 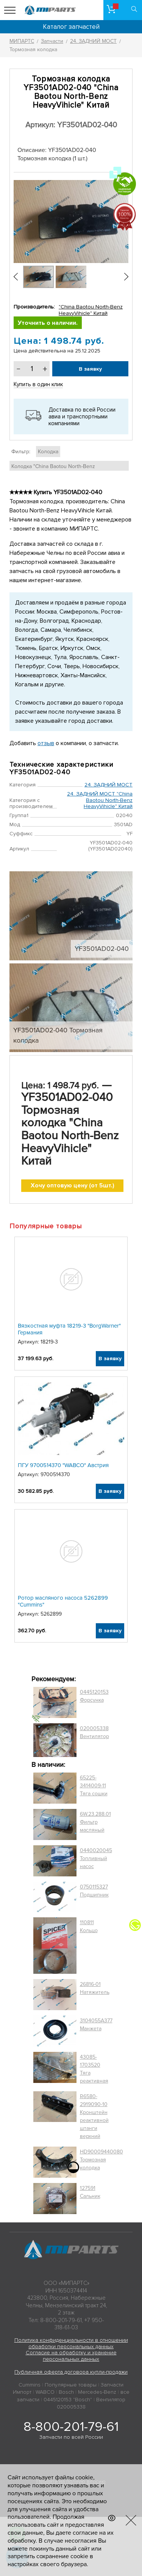 What do you see at coordinates (112, 2518) in the screenshot?
I see `view or preview content` at bounding box center [112, 2518].